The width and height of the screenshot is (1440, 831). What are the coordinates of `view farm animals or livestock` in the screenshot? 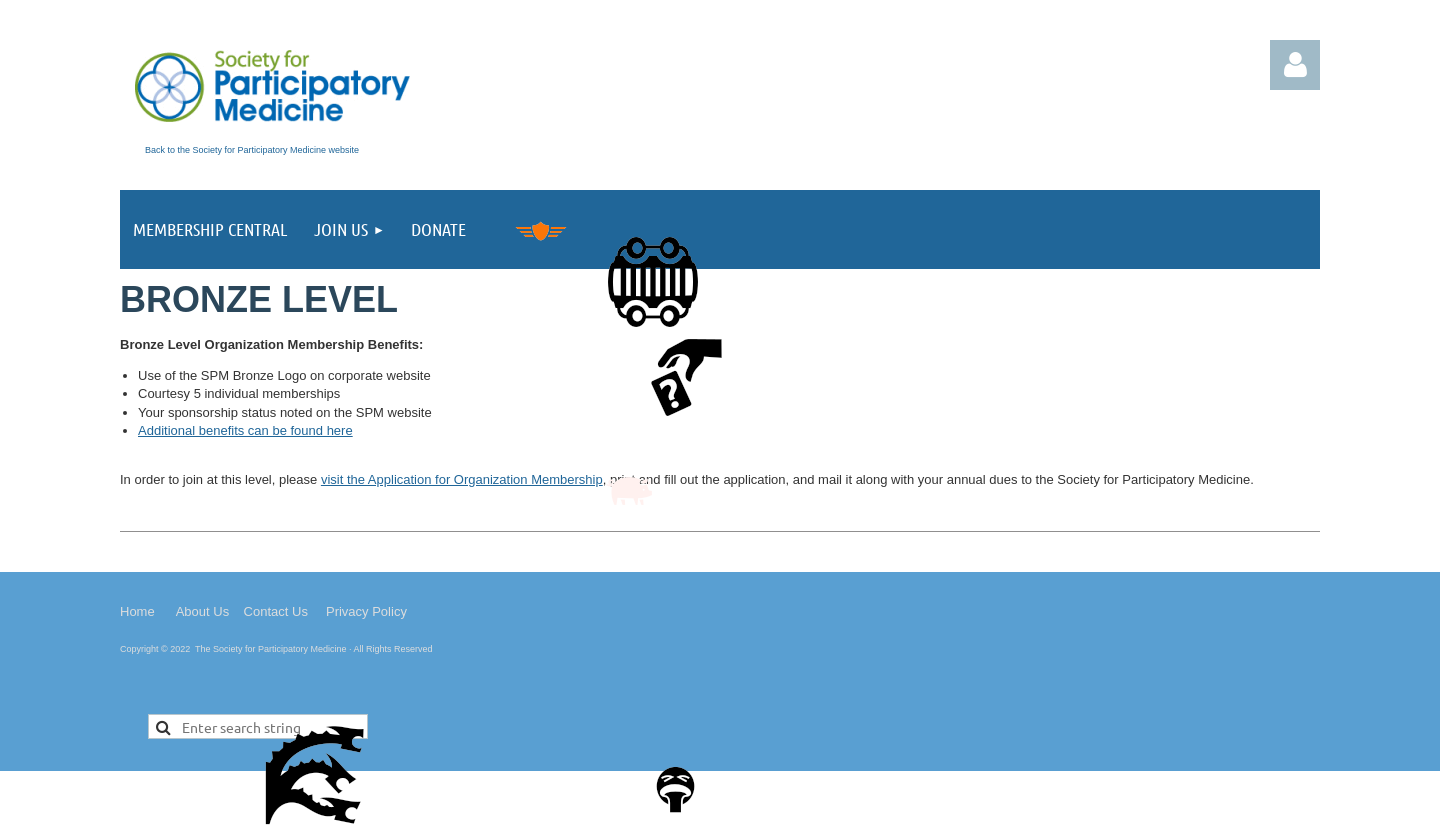 It's located at (629, 491).